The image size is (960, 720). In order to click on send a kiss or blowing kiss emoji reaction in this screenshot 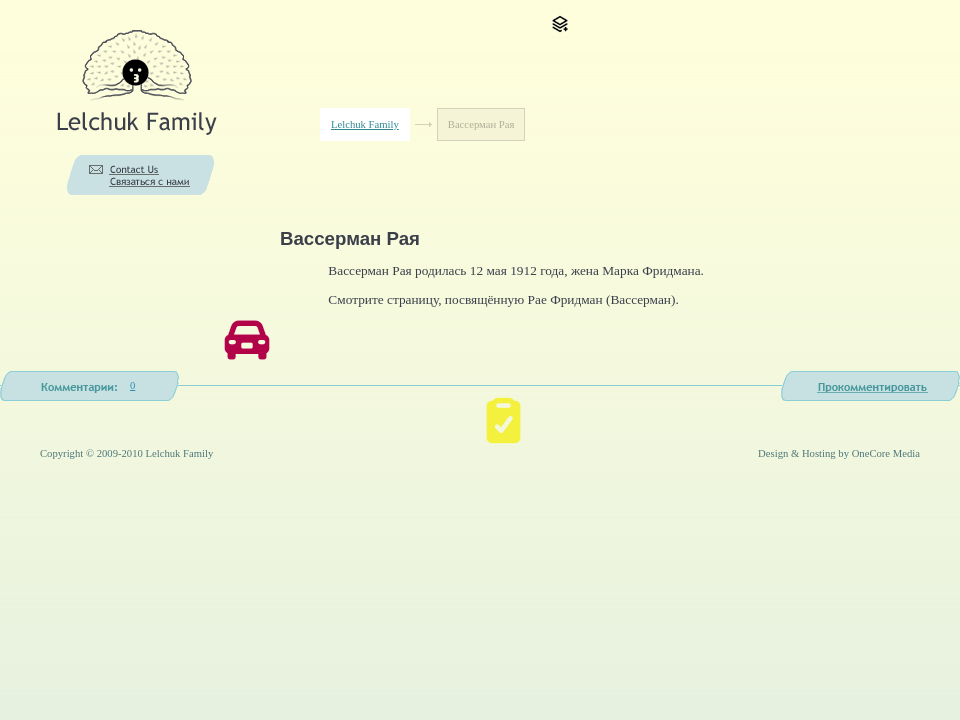, I will do `click(135, 72)`.